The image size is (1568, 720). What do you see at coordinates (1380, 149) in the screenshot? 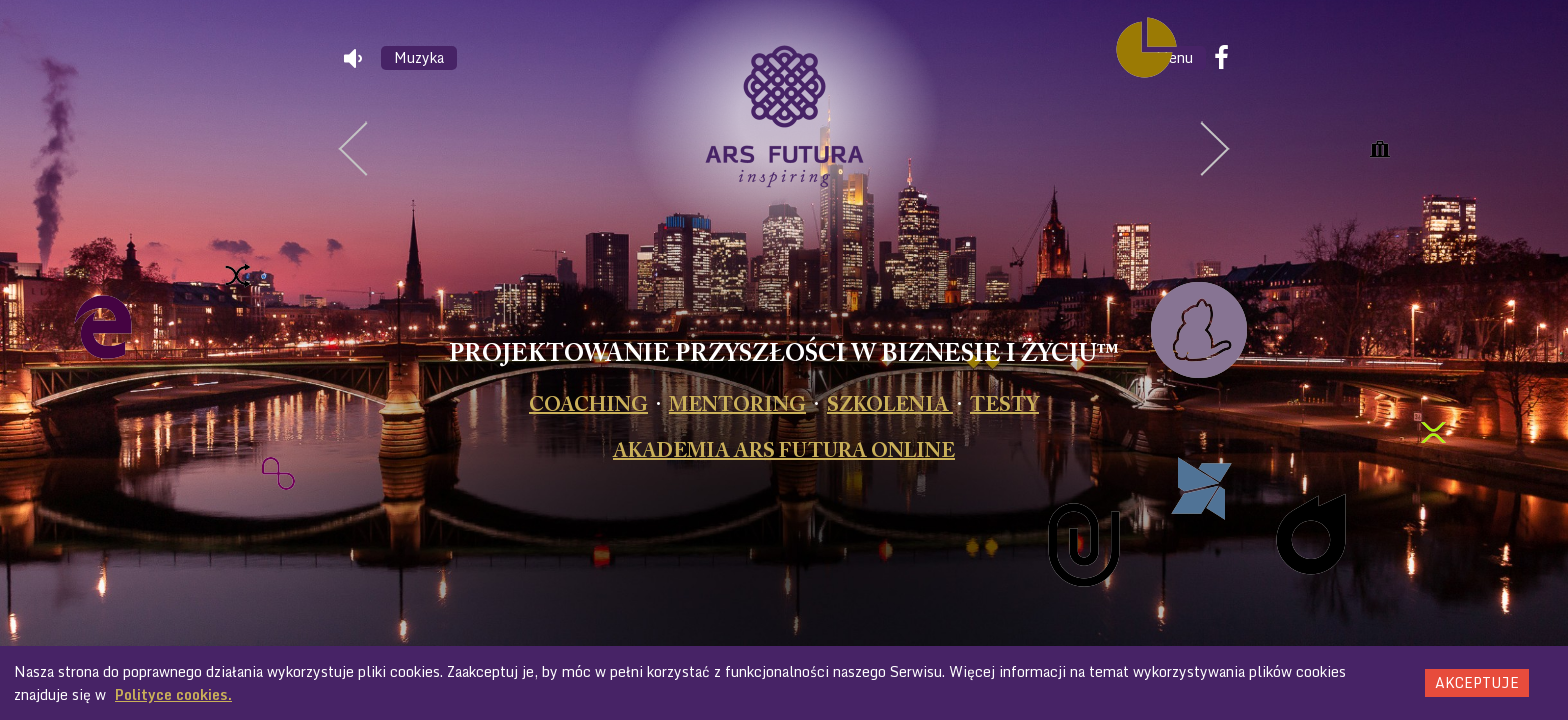
I see `find luggage deposit or storage facilities` at bounding box center [1380, 149].